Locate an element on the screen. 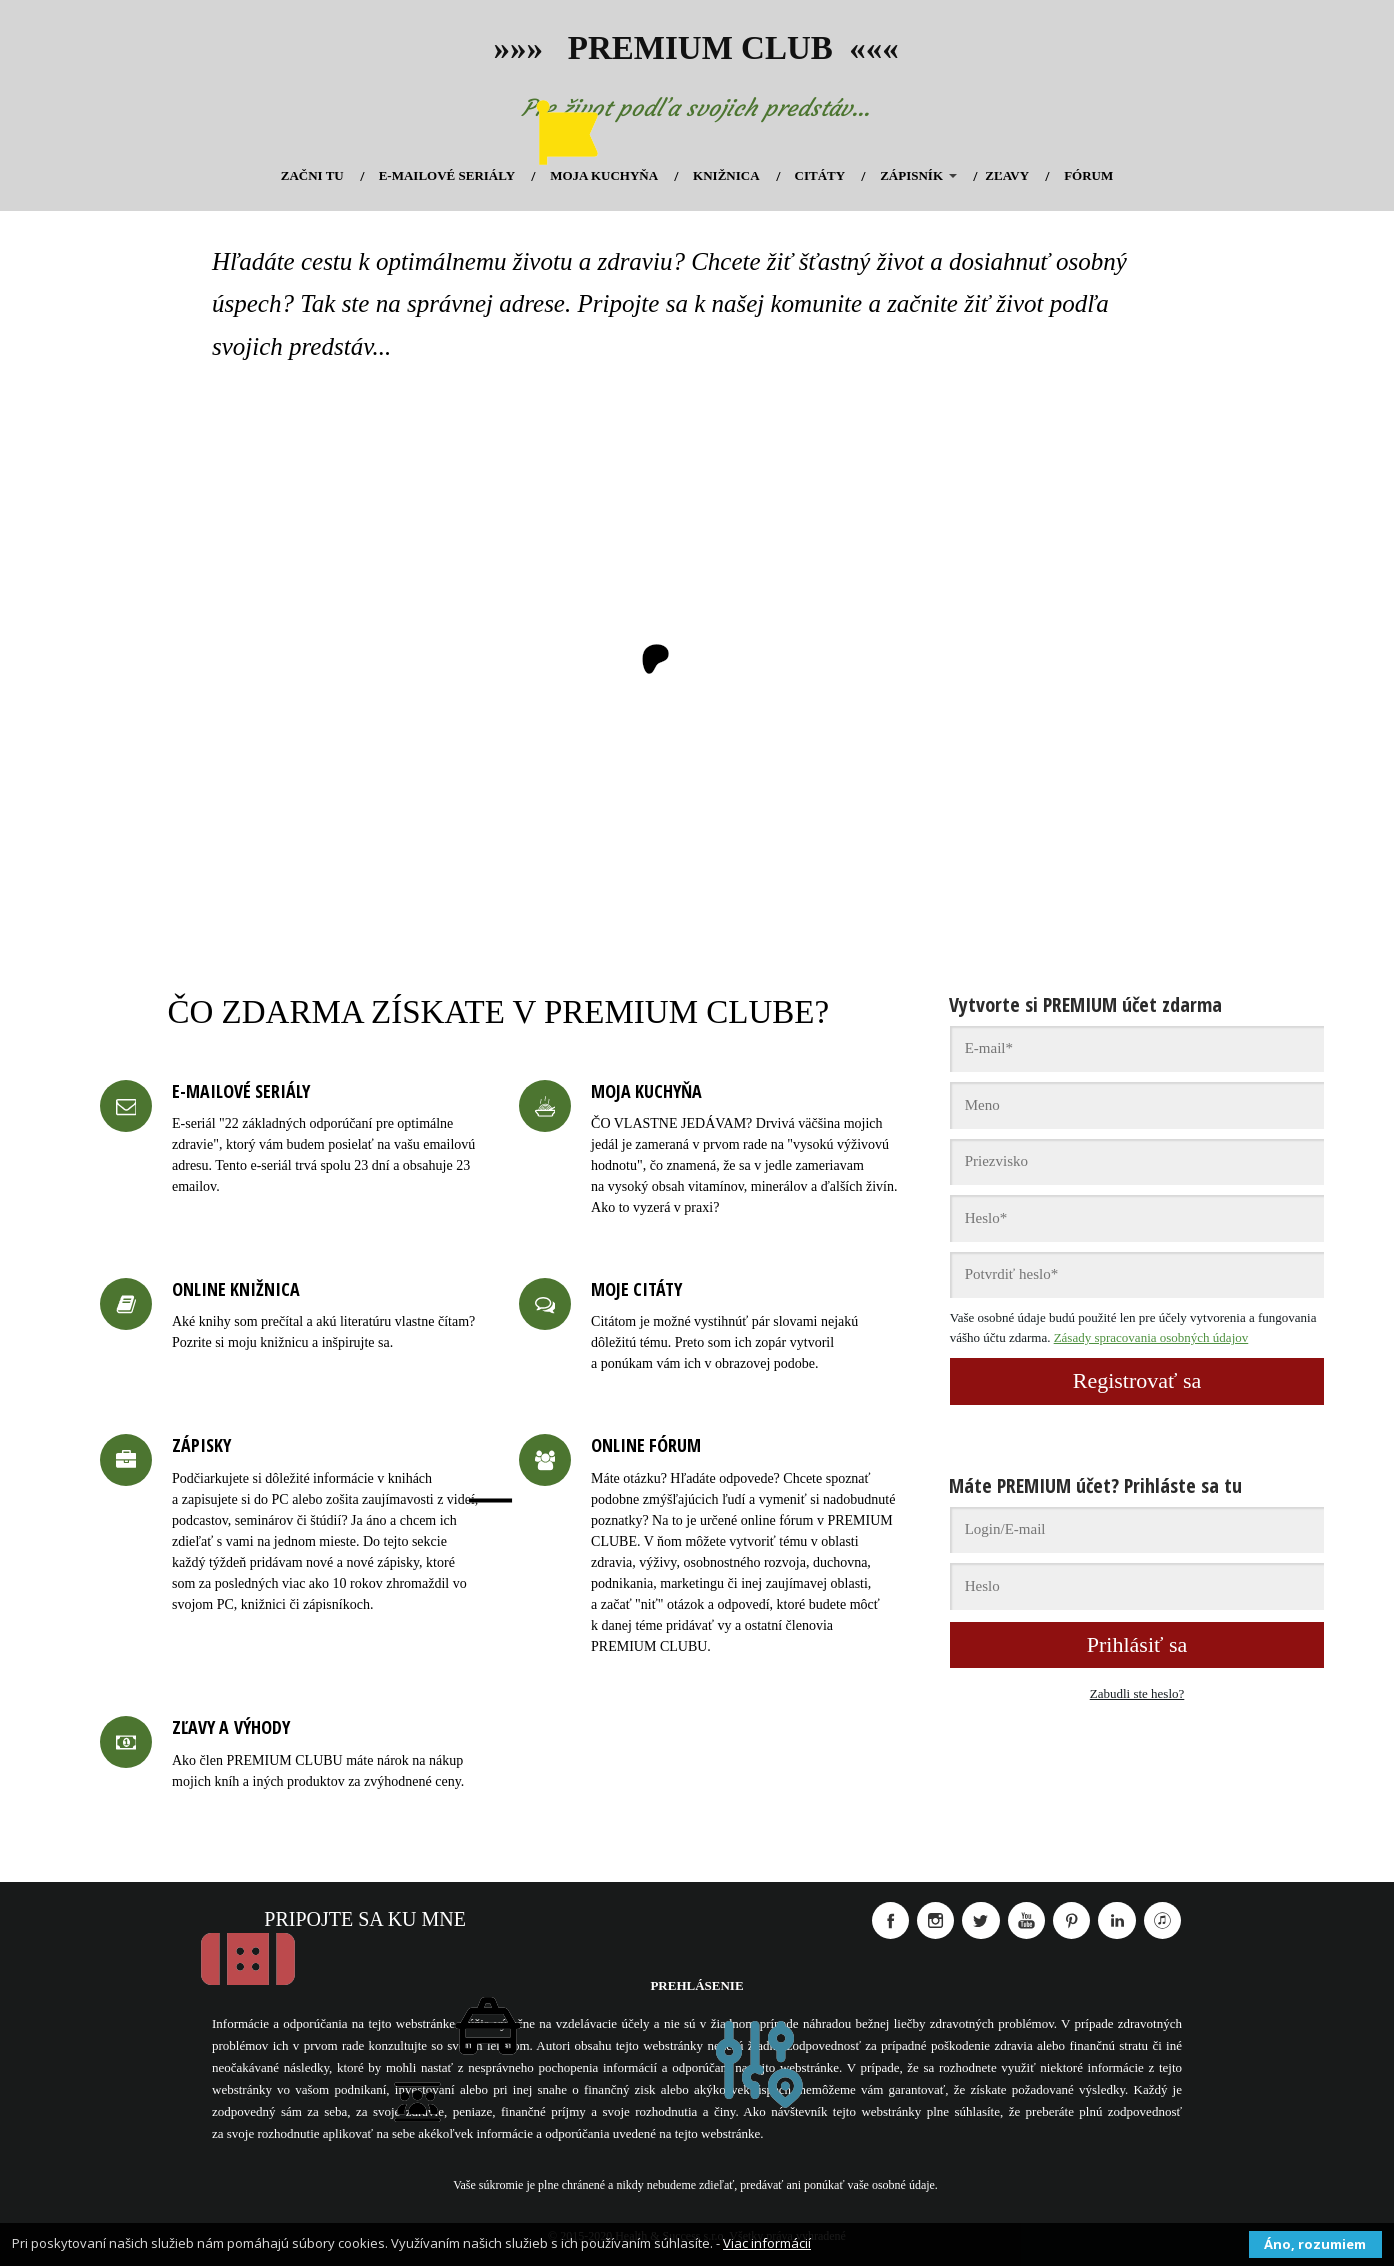 This screenshot has height=2266, width=1394. request a taxi or cab ride is located at coordinates (488, 2030).